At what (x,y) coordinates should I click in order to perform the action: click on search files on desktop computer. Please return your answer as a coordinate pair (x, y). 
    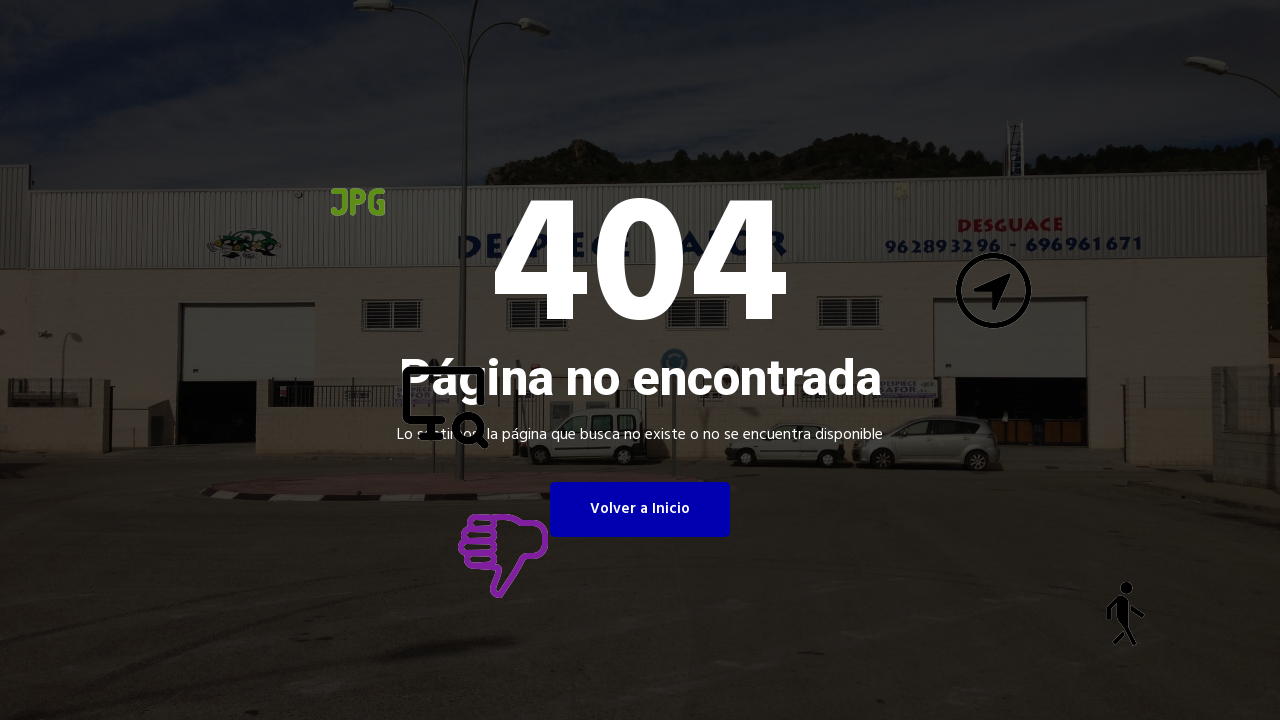
    Looking at the image, I should click on (443, 403).